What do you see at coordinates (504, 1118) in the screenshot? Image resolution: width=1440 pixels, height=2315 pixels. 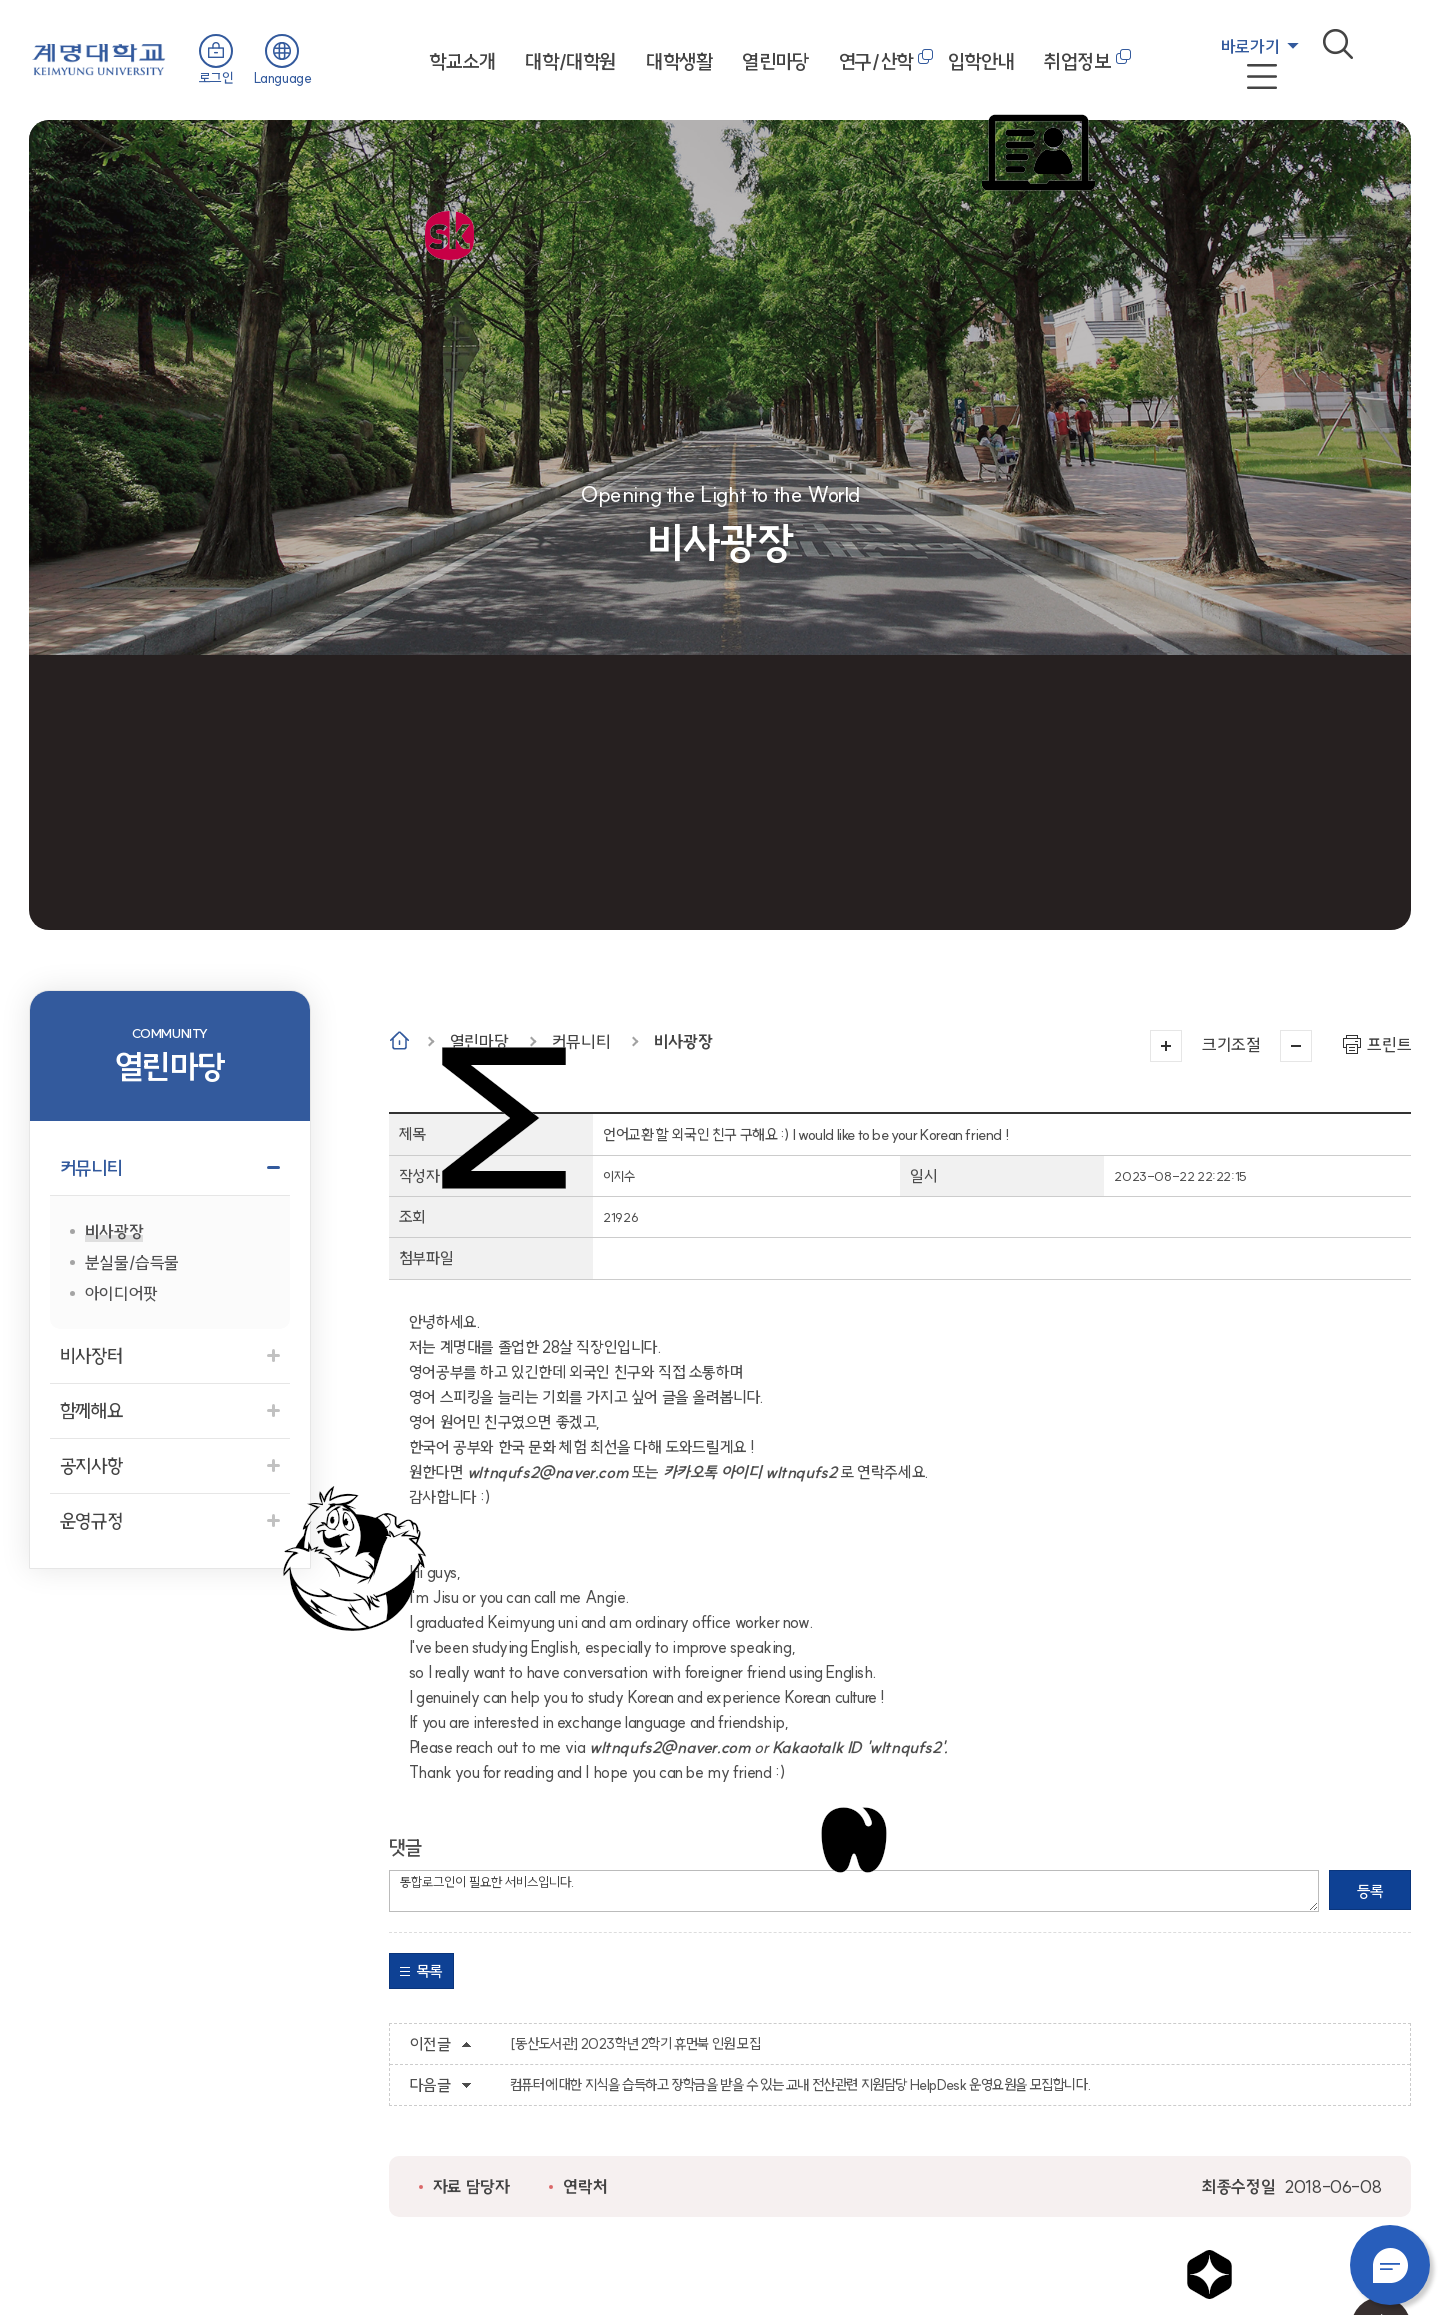 I see `insert a mathematical sum or formula` at bounding box center [504, 1118].